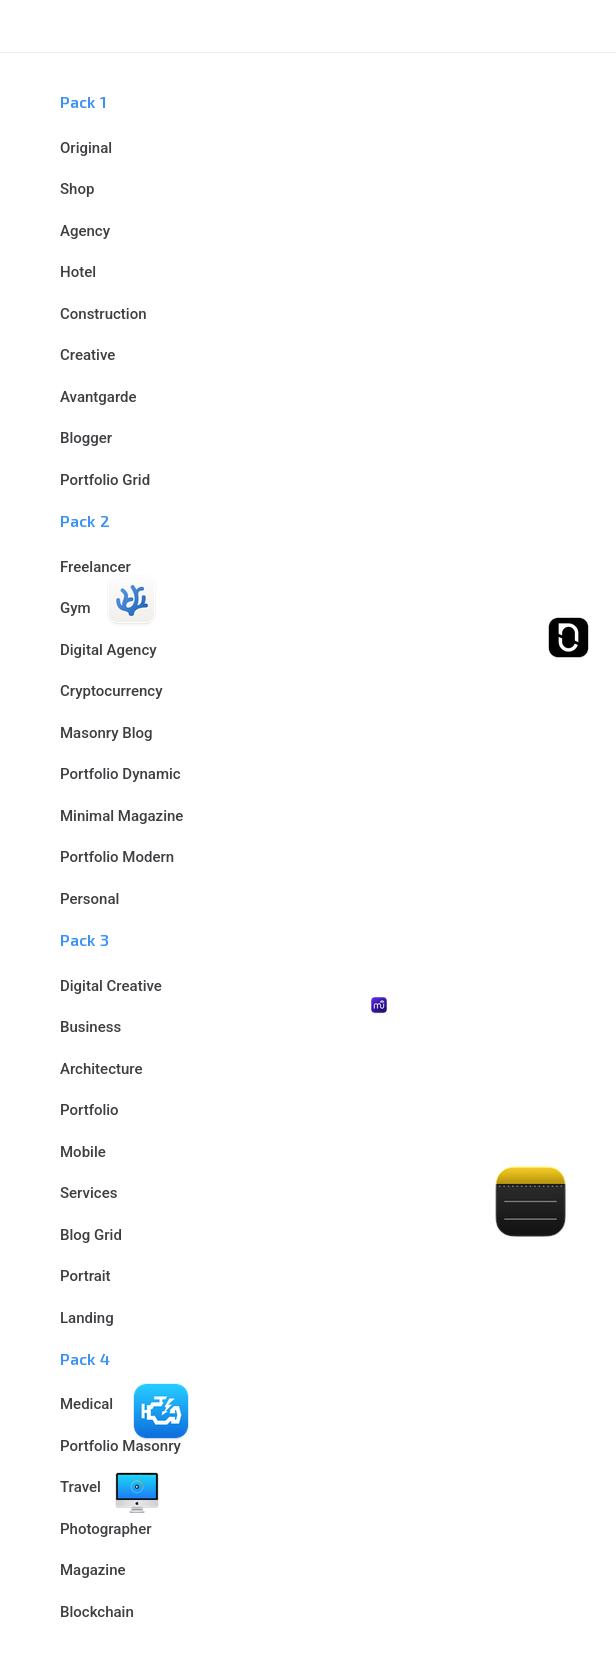  What do you see at coordinates (530, 1201) in the screenshot?
I see `open the notes app` at bounding box center [530, 1201].